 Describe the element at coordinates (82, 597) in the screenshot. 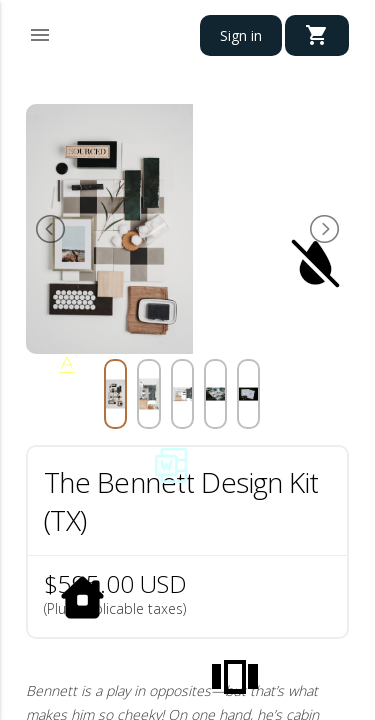

I see `navigate to home screen` at that location.